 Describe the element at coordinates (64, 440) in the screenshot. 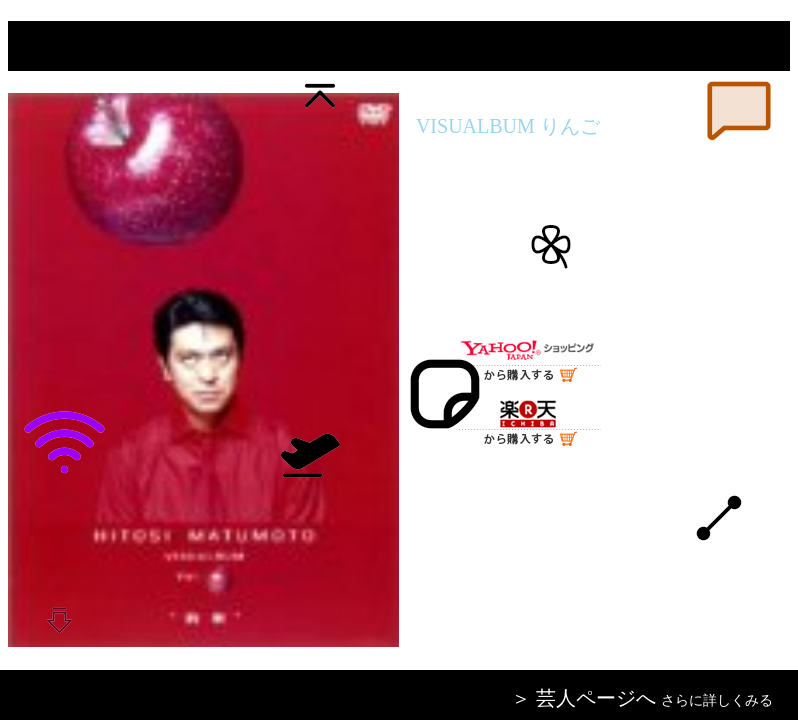

I see `indicates active wireless network connection` at that location.